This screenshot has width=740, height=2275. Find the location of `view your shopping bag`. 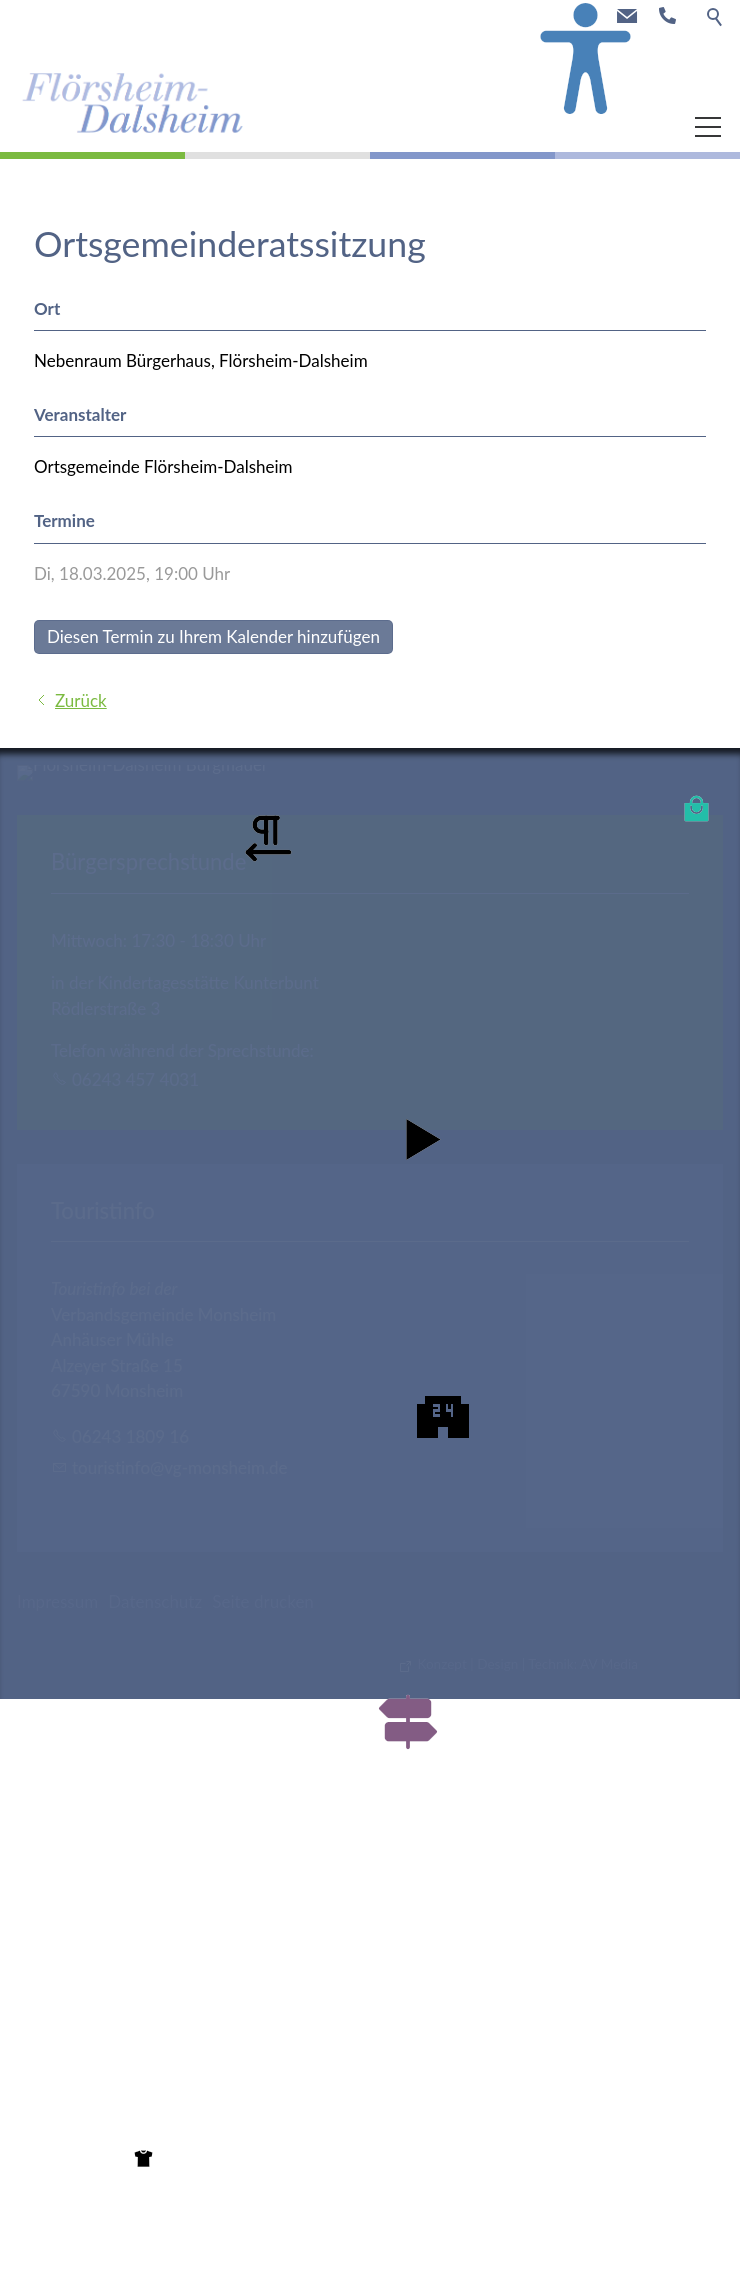

view your shopping bag is located at coordinates (696, 808).